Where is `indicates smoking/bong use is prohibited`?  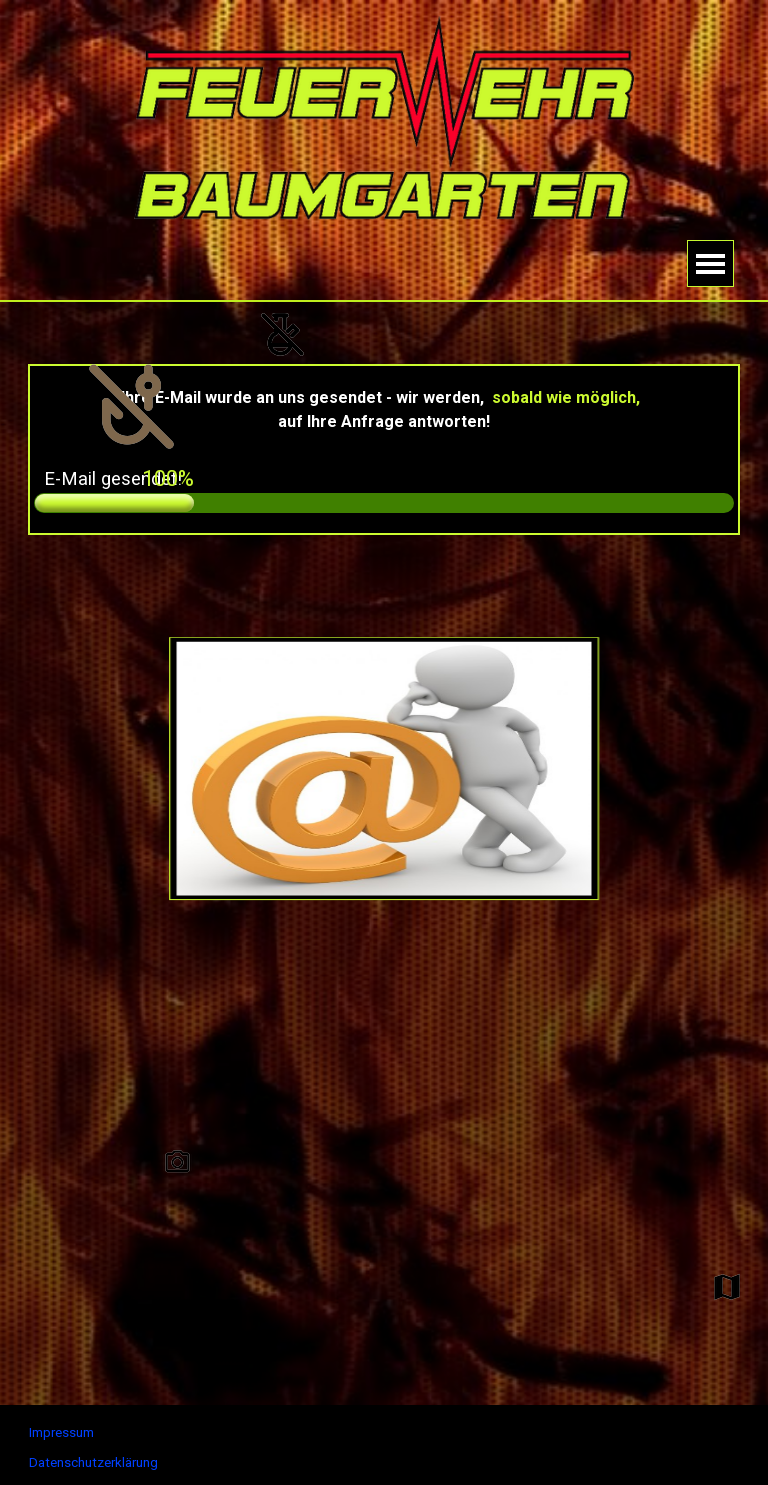
indicates smoking/bong use is prohibited is located at coordinates (282, 334).